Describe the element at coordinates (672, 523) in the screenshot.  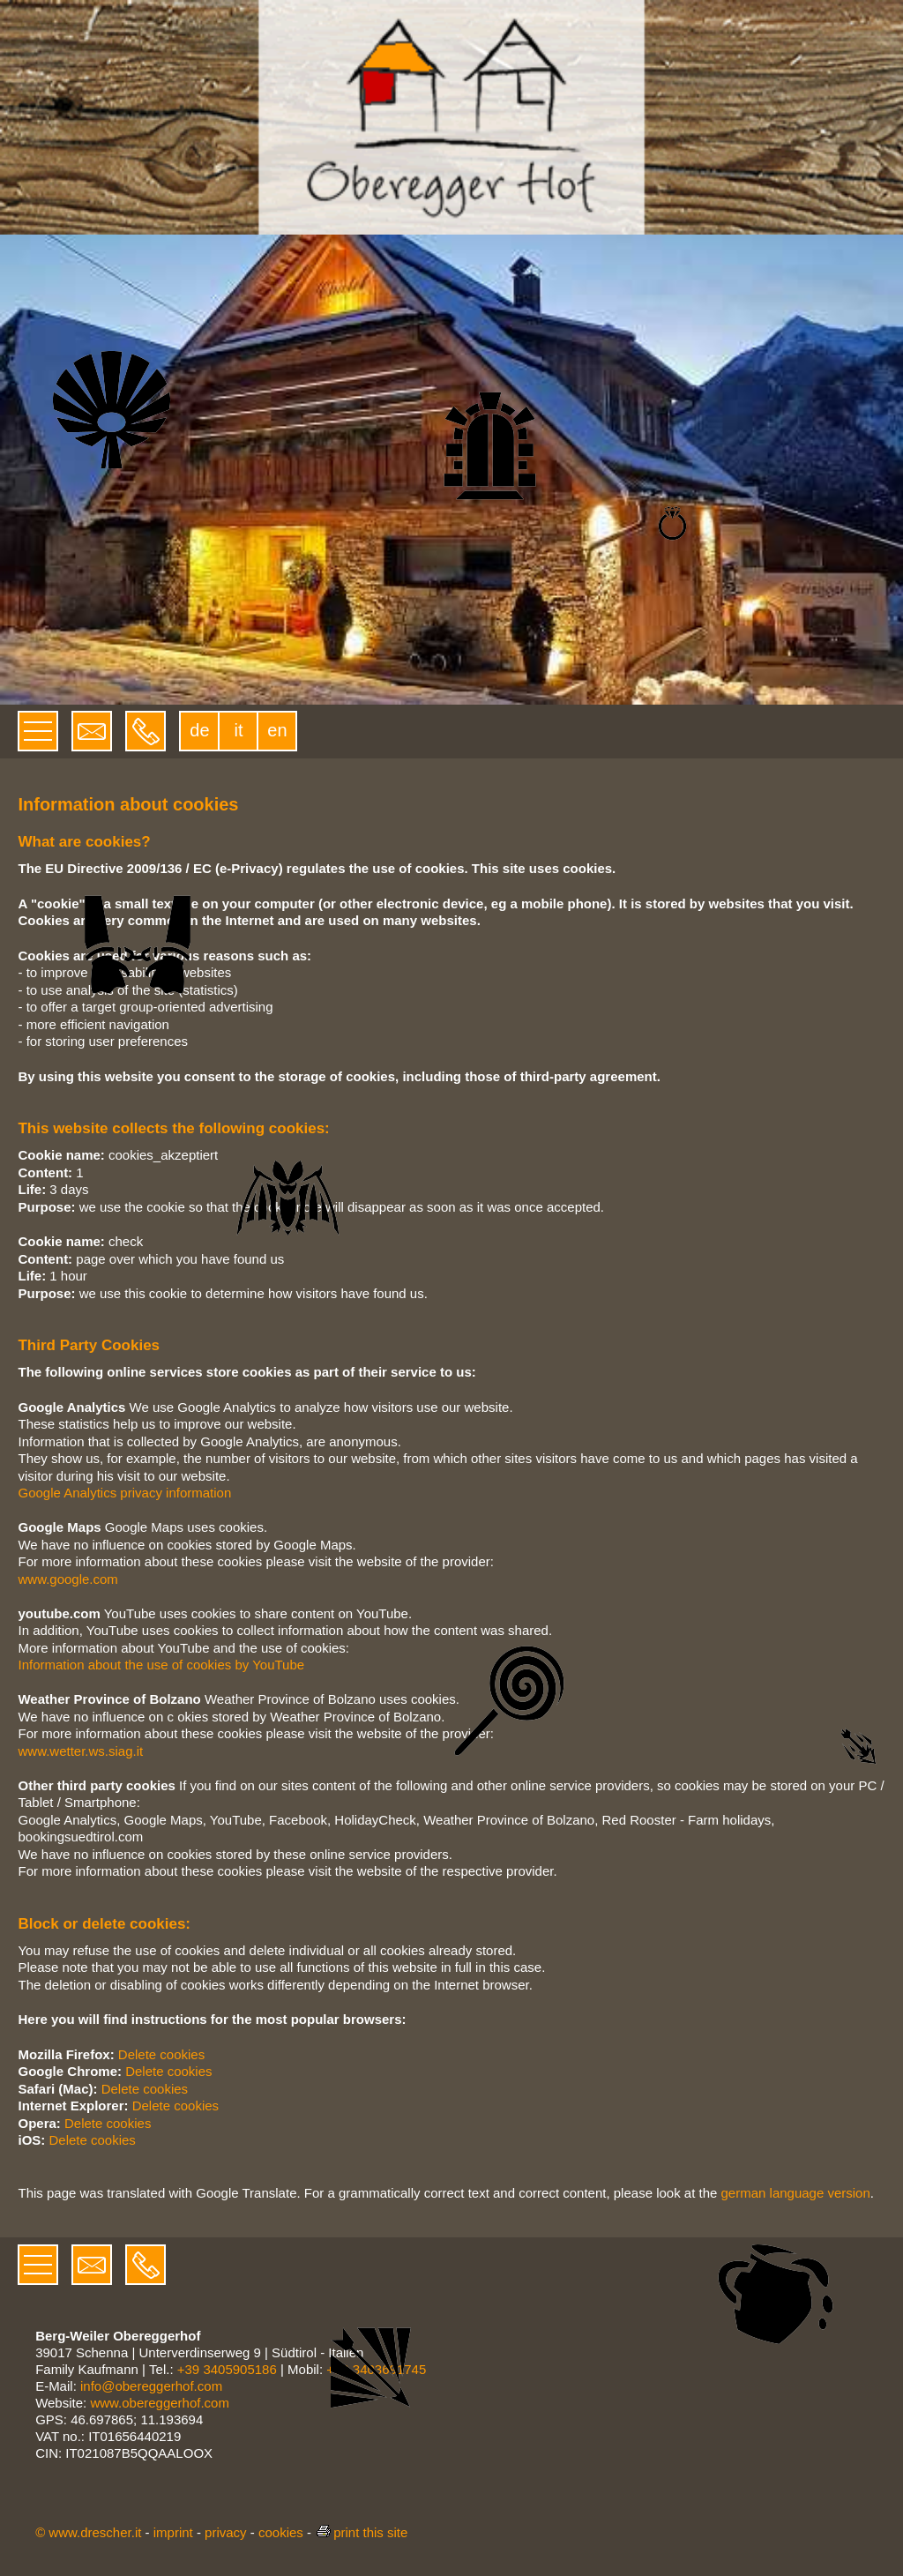
I see `indicates premium or luxury item status` at that location.